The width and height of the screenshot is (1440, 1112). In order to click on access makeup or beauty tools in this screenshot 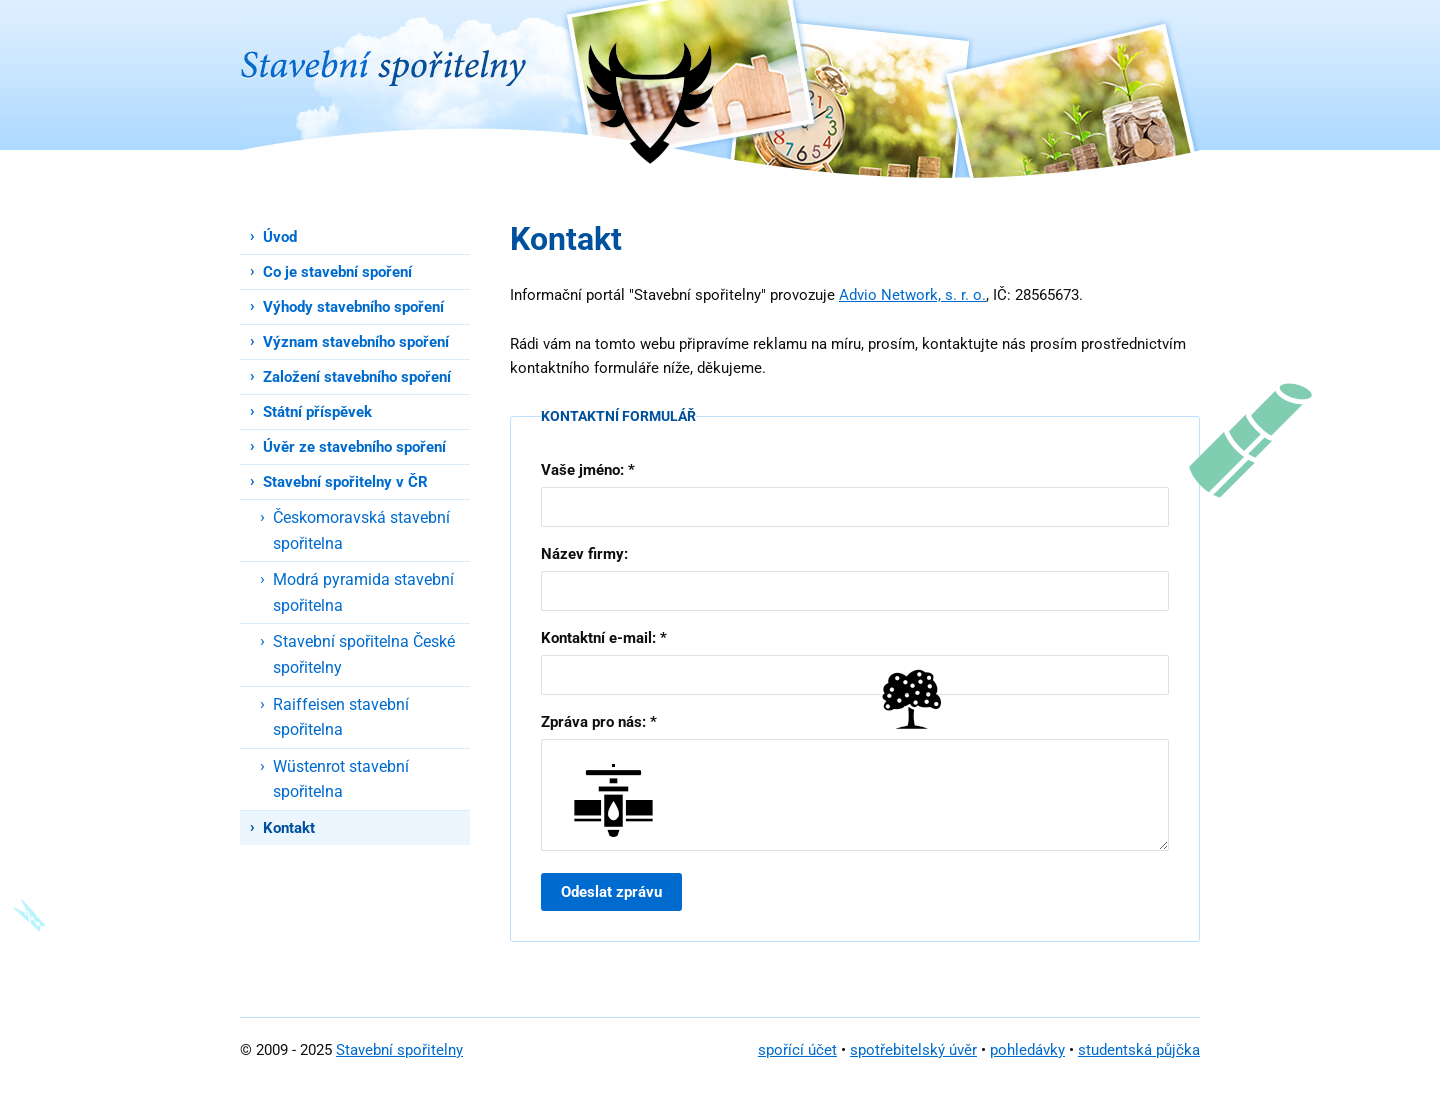, I will do `click(1250, 440)`.